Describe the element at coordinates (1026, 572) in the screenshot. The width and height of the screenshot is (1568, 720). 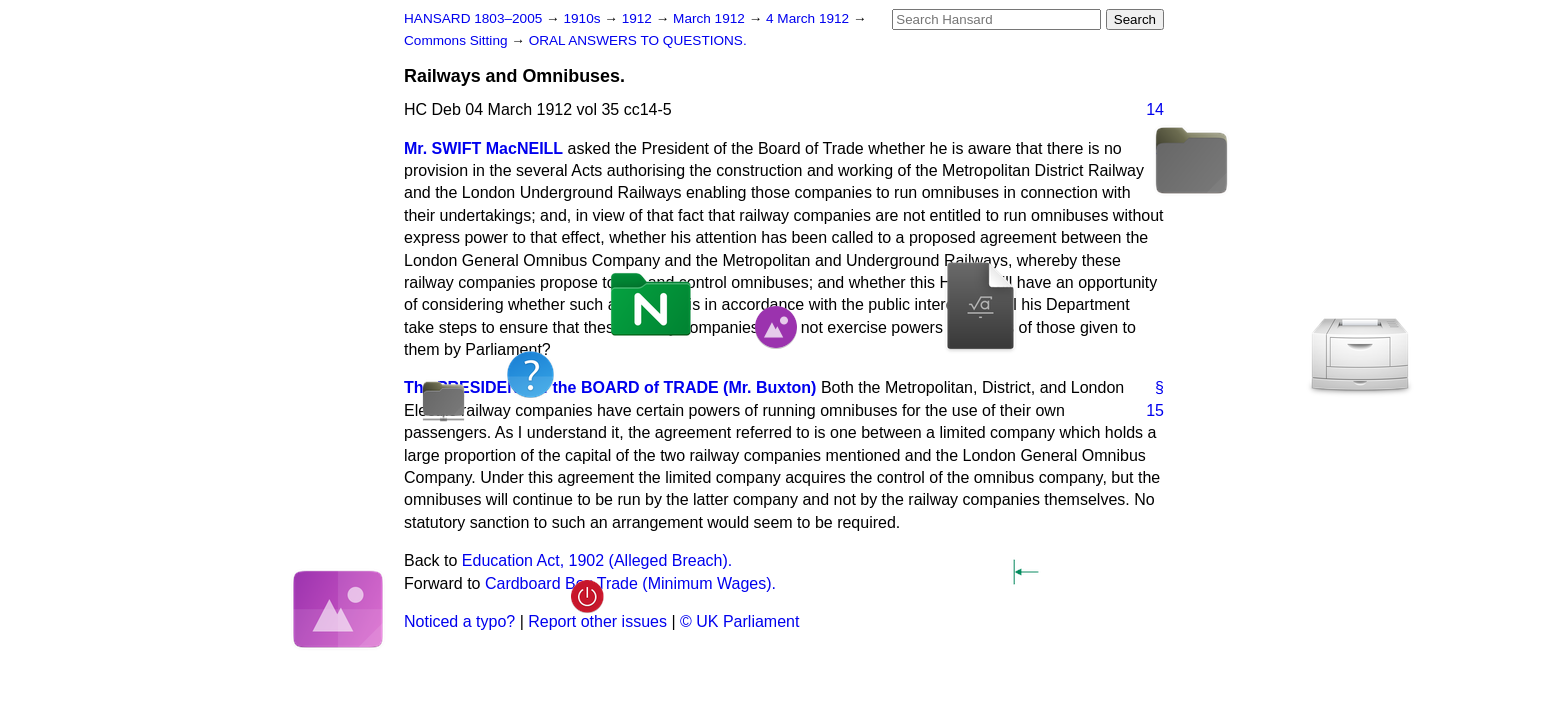
I see `go to the first item in a list or sequence` at that location.